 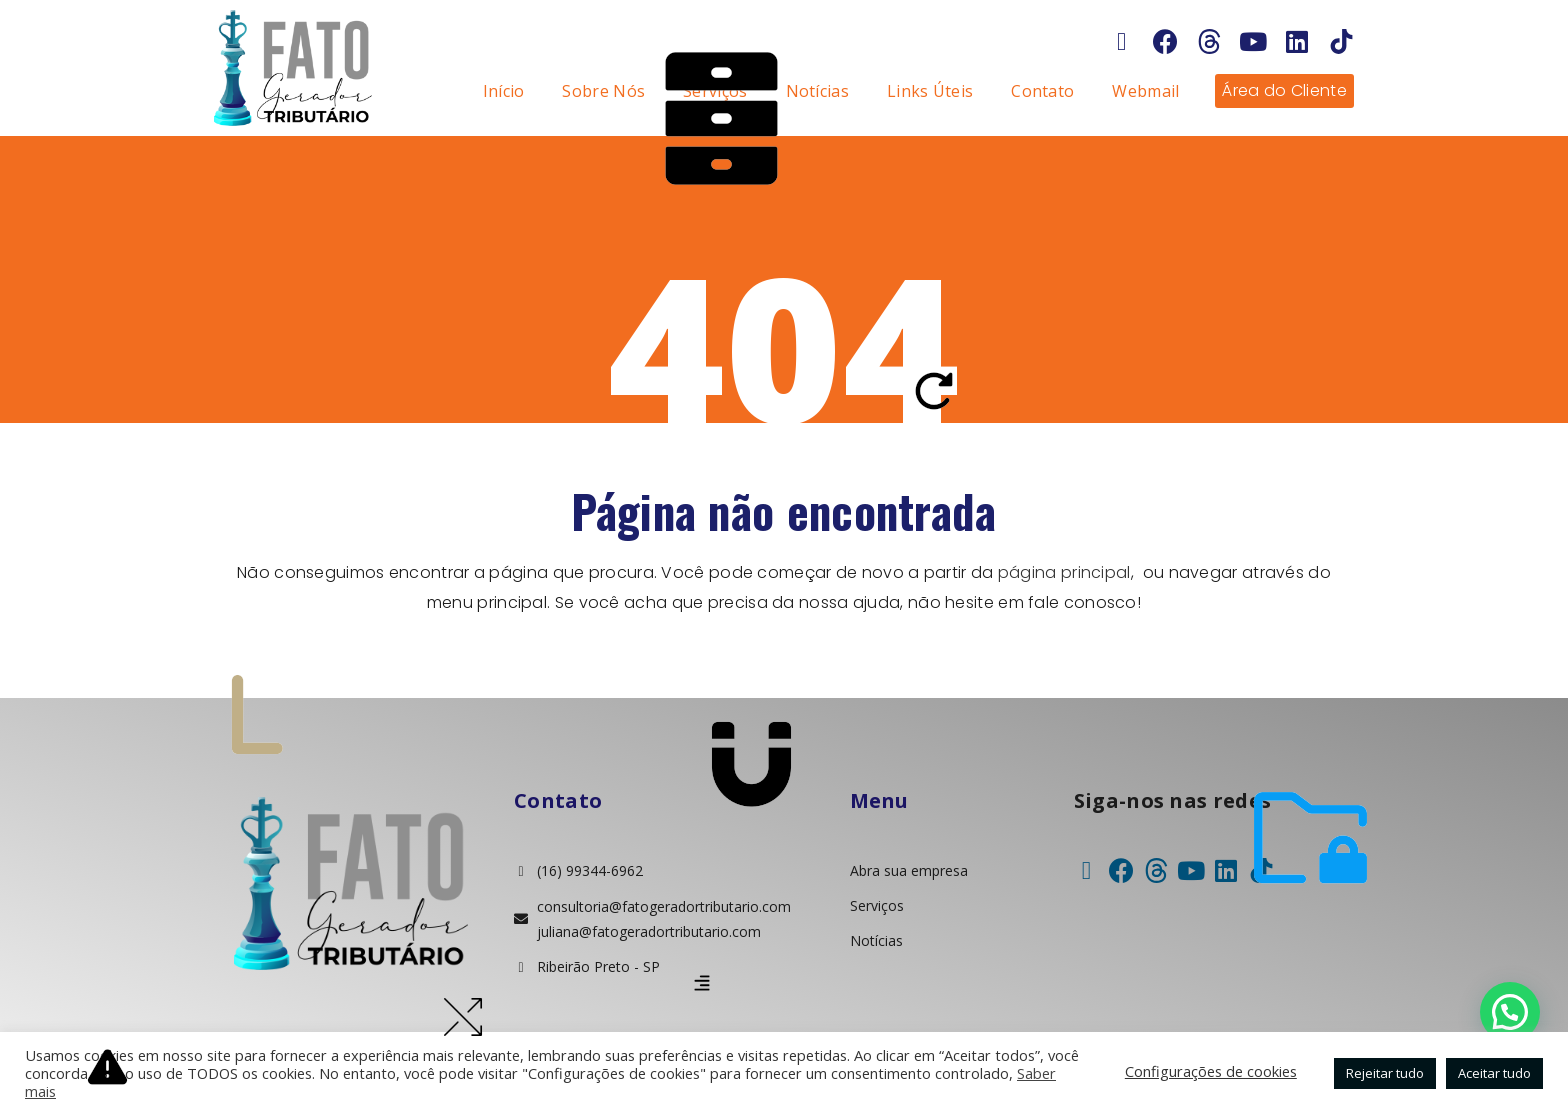 I want to click on access a password-protected folder, so click(x=1310, y=835).